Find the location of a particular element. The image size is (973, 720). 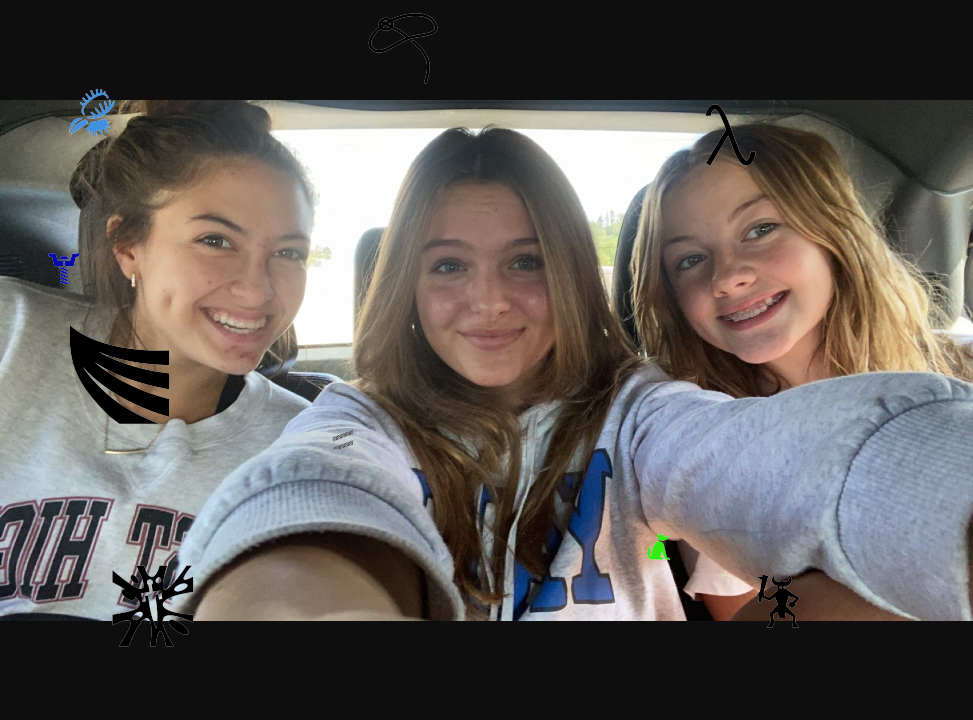

venus flytrap plant icon for a nature or botany game is located at coordinates (92, 111).